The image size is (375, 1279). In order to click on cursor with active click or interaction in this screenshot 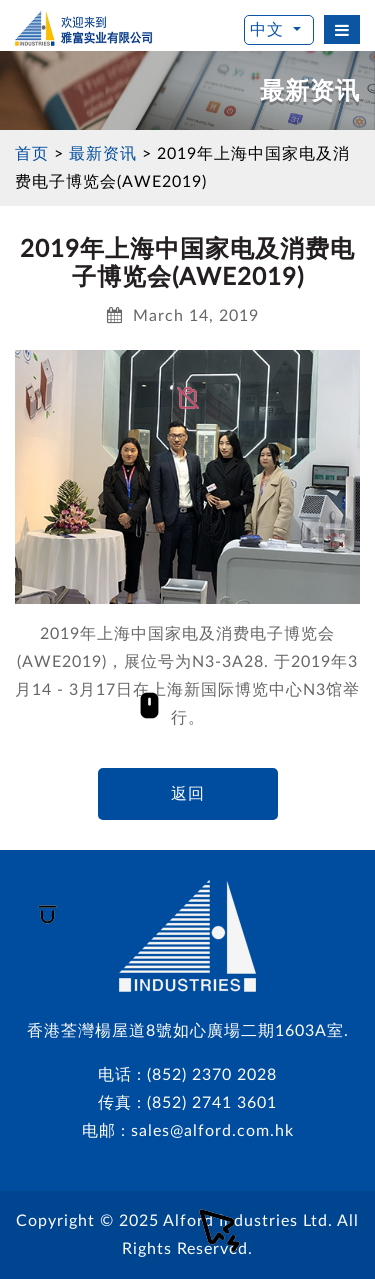, I will do `click(218, 1228)`.